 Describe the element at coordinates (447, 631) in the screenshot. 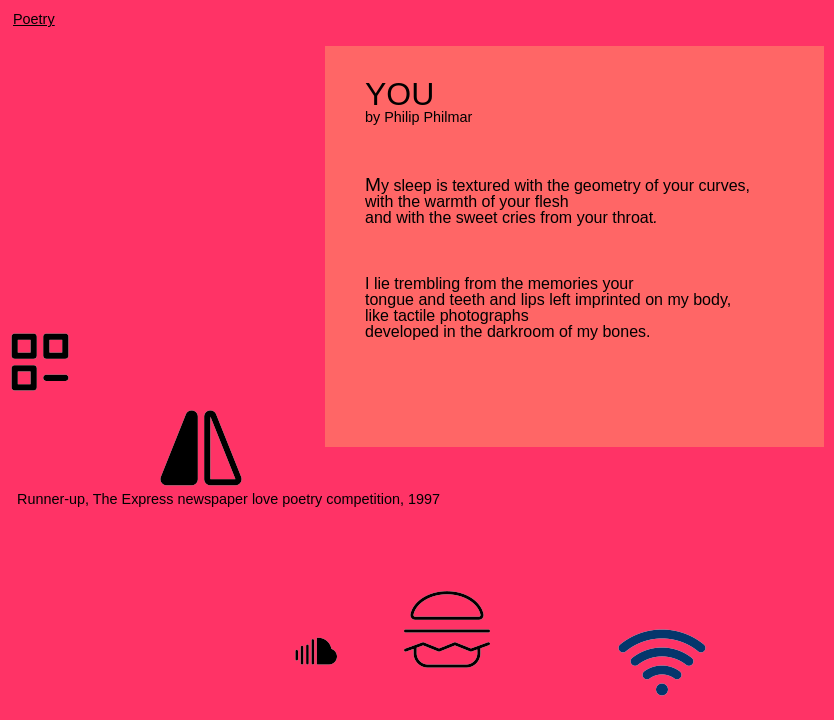

I see `open navigation menu` at that location.